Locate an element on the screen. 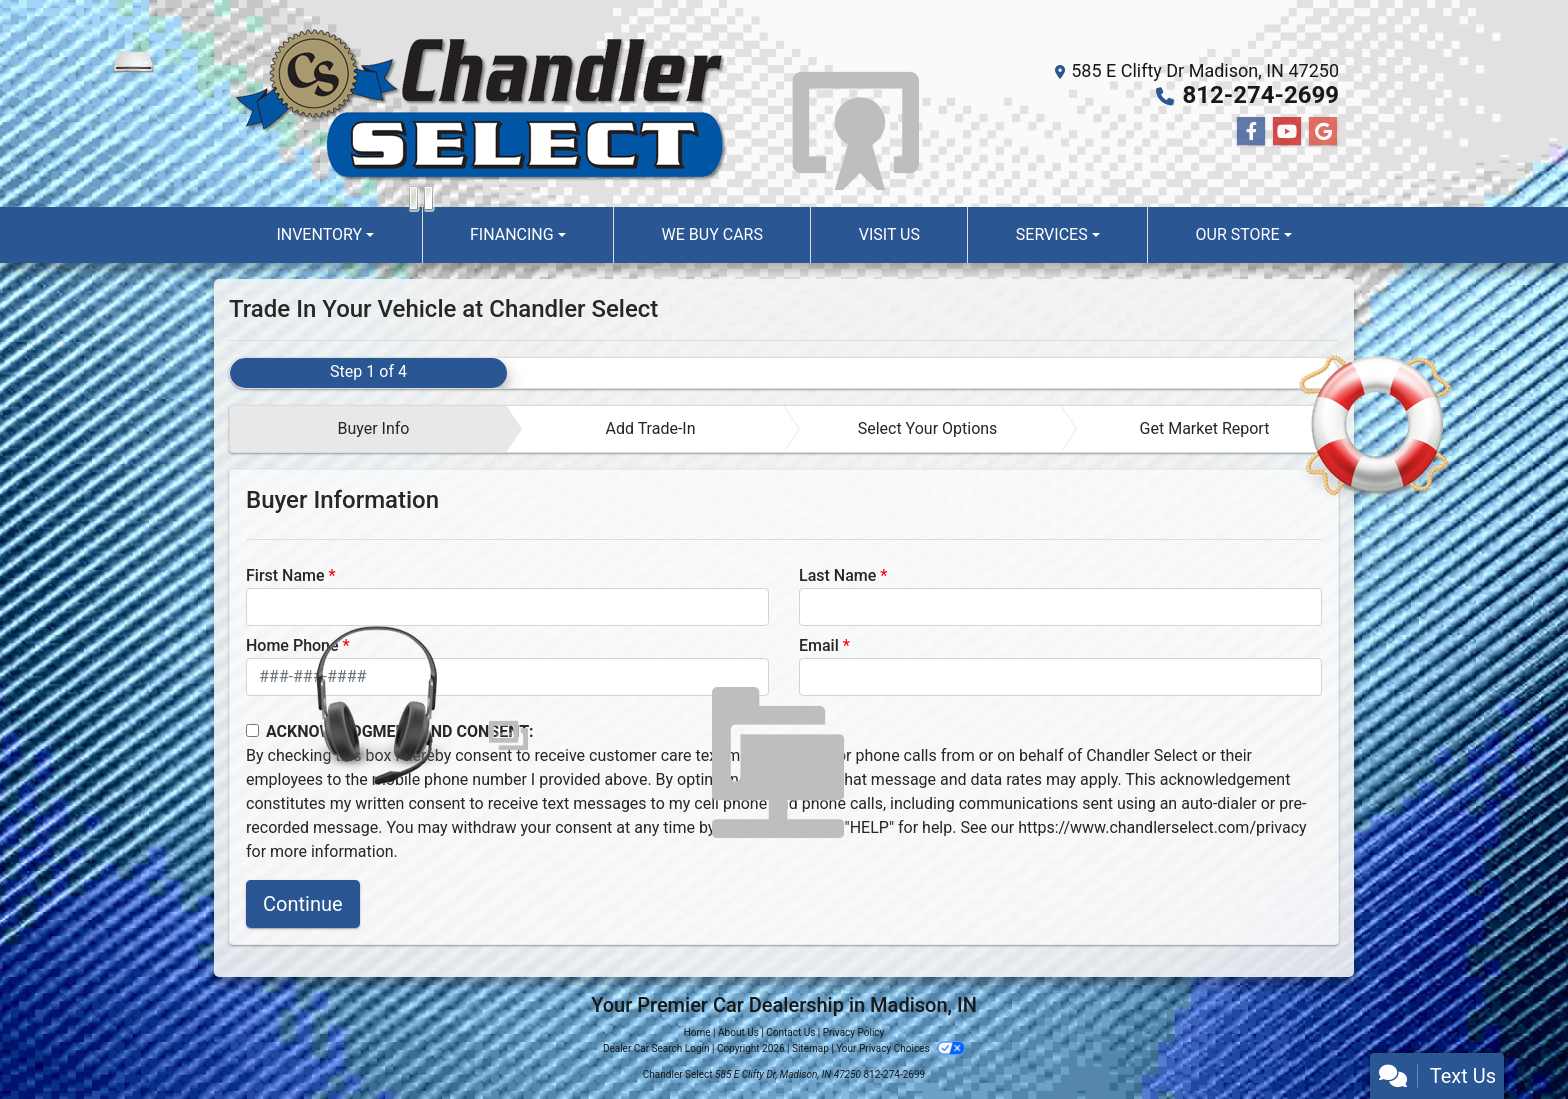 This screenshot has width=1568, height=1099. audio headset device connected is located at coordinates (376, 704).